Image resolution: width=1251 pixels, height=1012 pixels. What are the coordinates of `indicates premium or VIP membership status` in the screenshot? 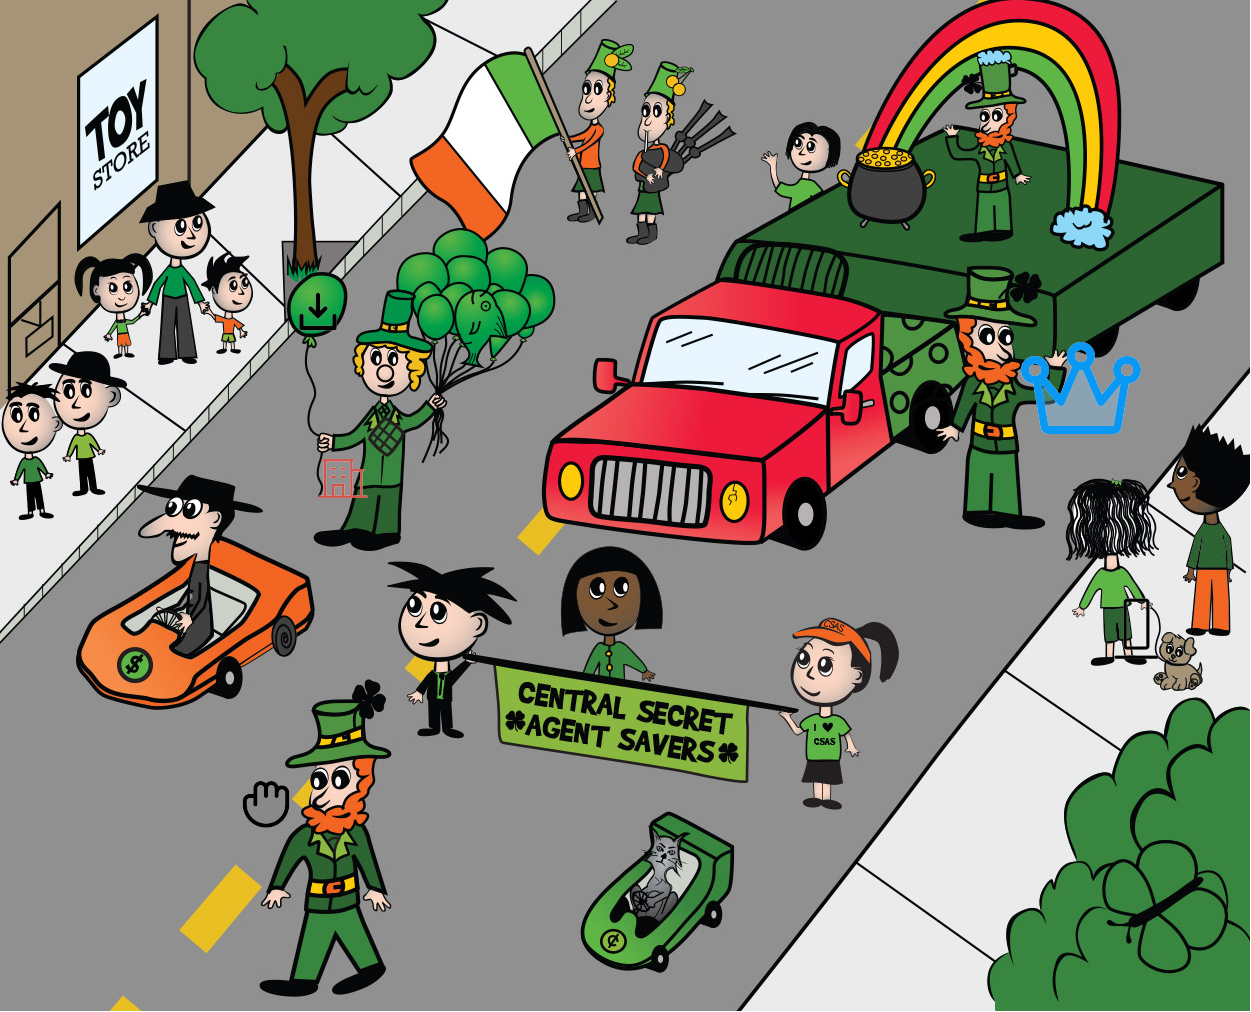 It's located at (1081, 394).